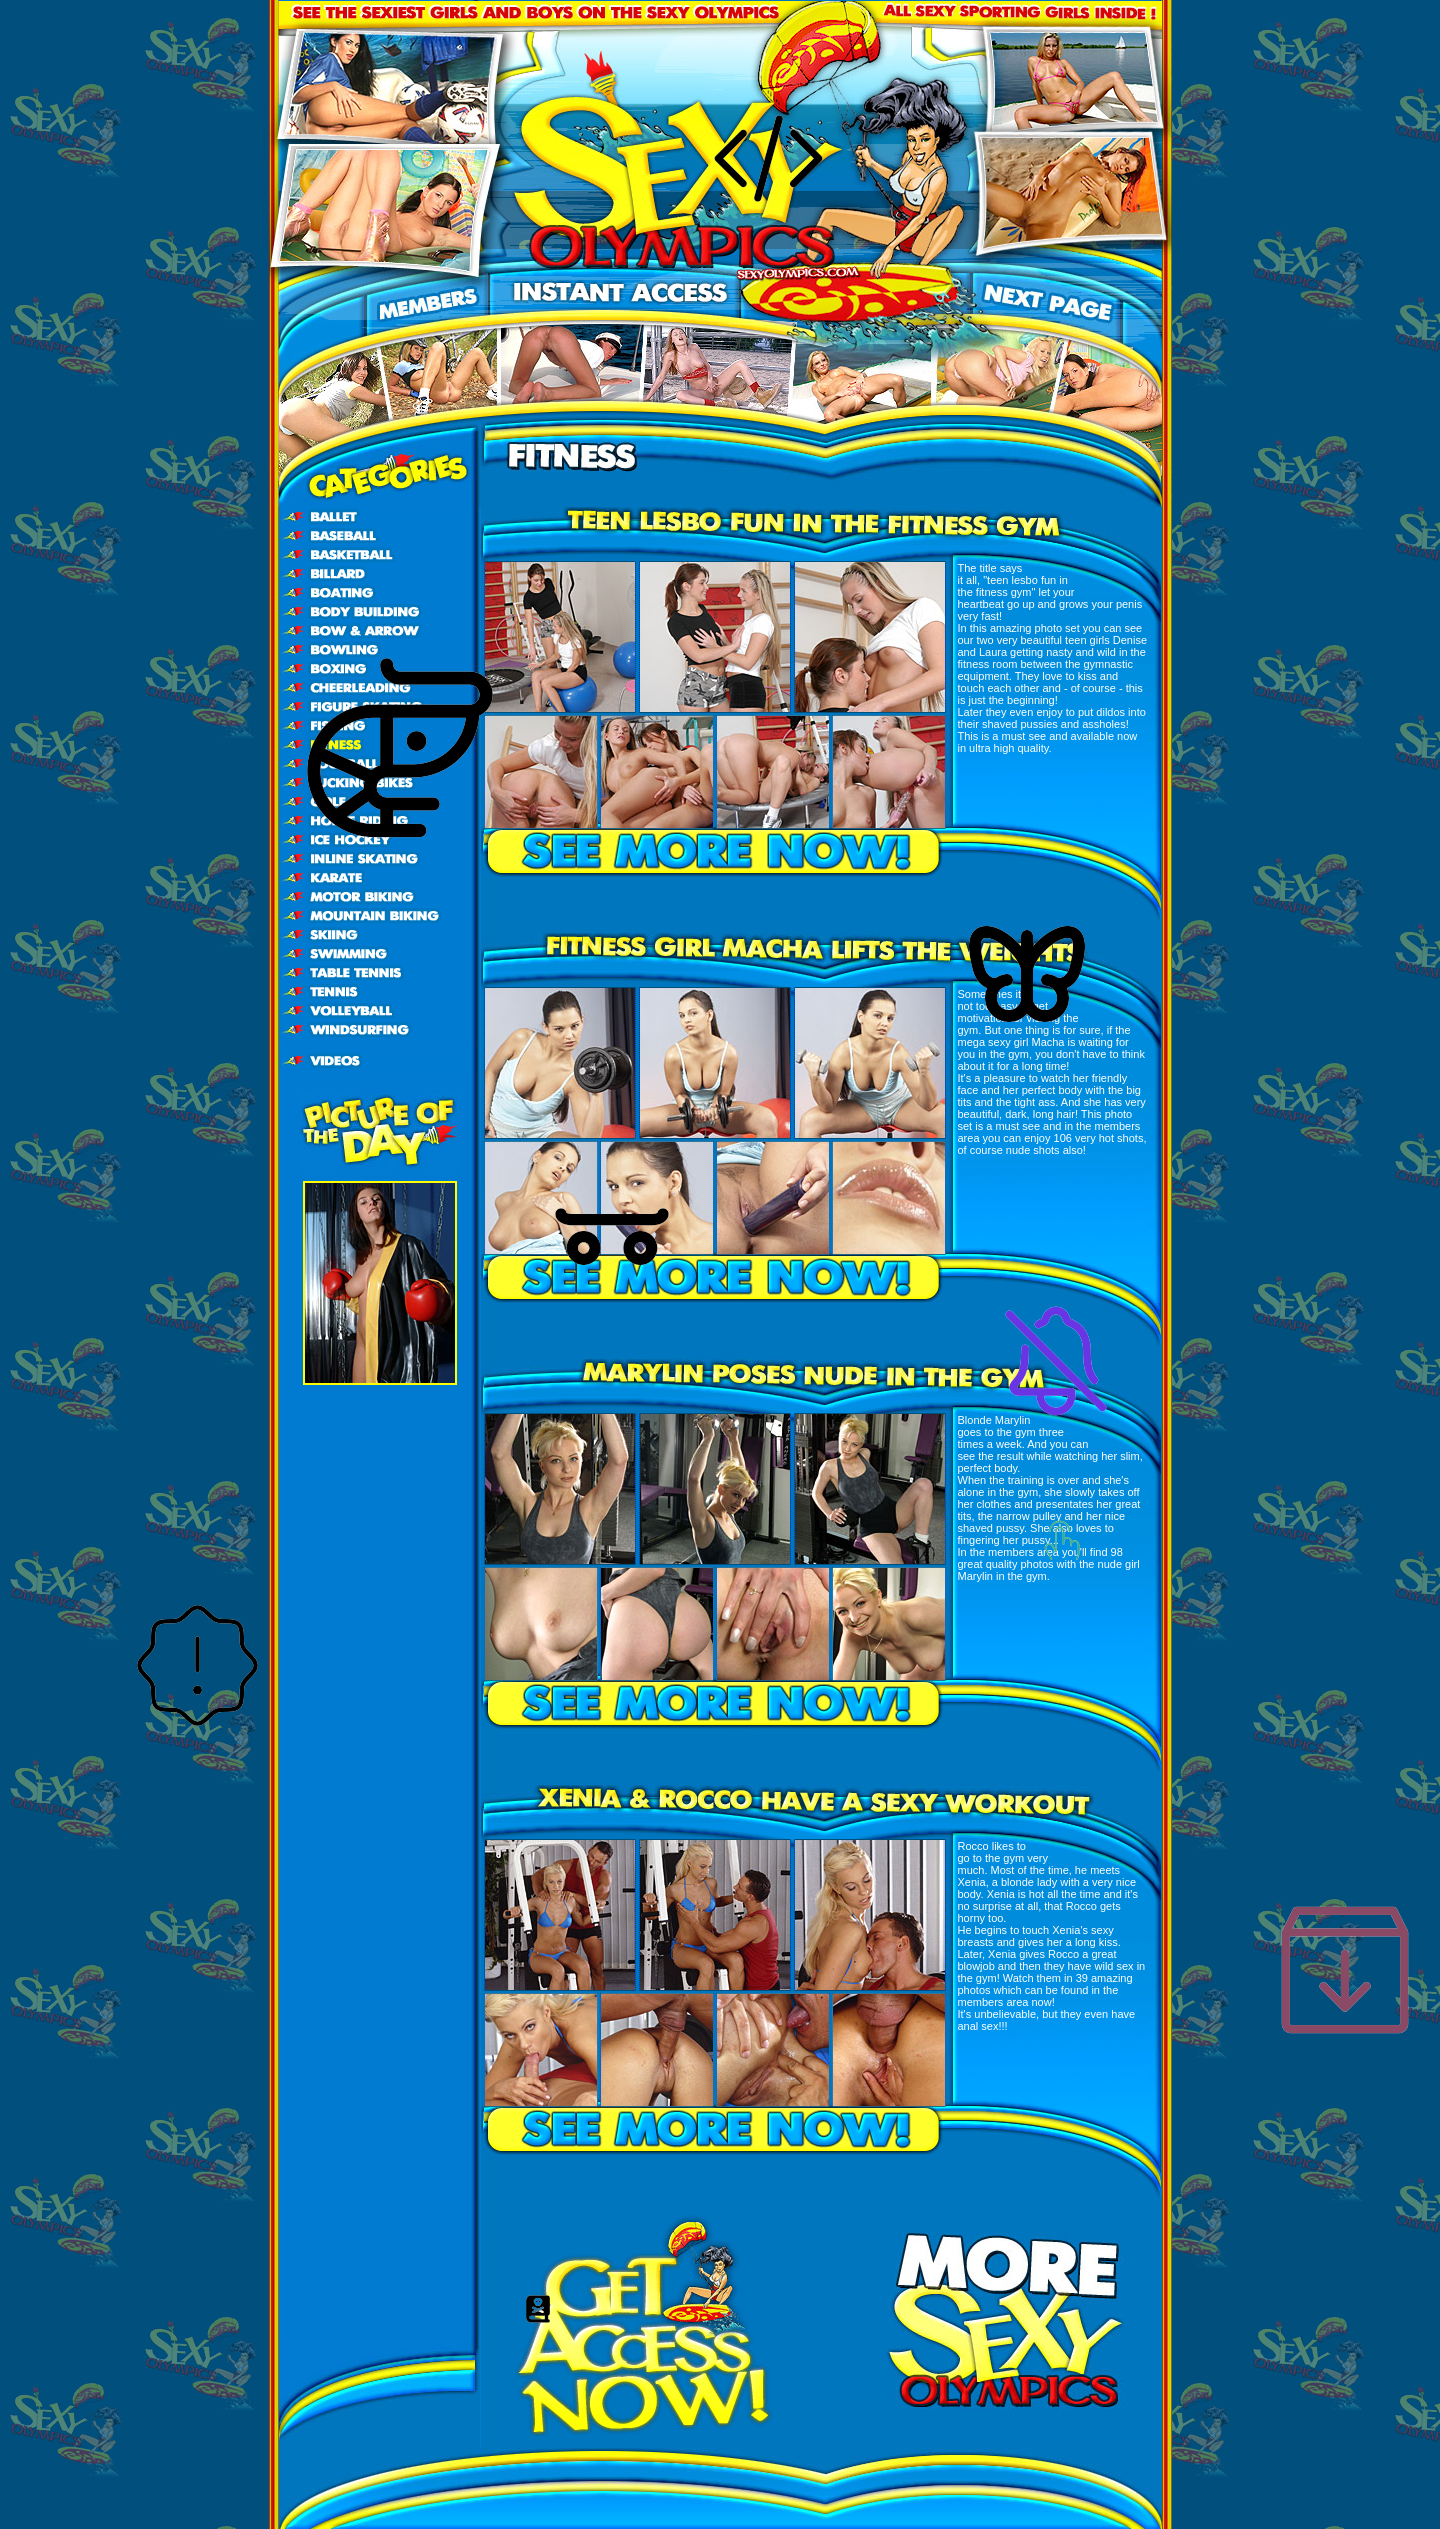 This screenshot has height=2529, width=1440. What do you see at coordinates (538, 2309) in the screenshot?
I see `access dark mode or spooky theme settings` at bounding box center [538, 2309].